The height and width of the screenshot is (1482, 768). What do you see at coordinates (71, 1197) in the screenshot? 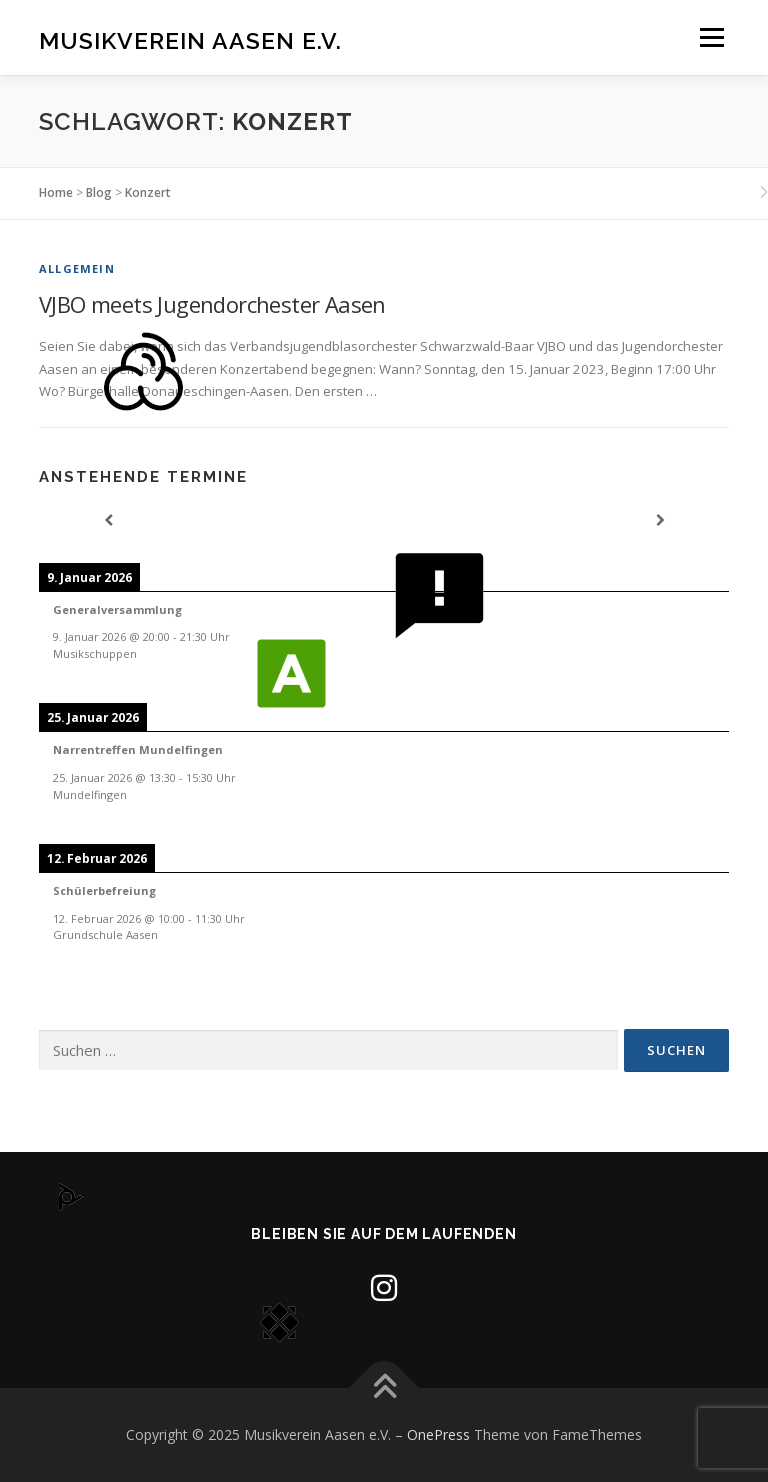
I see `poly brand logo` at bounding box center [71, 1197].